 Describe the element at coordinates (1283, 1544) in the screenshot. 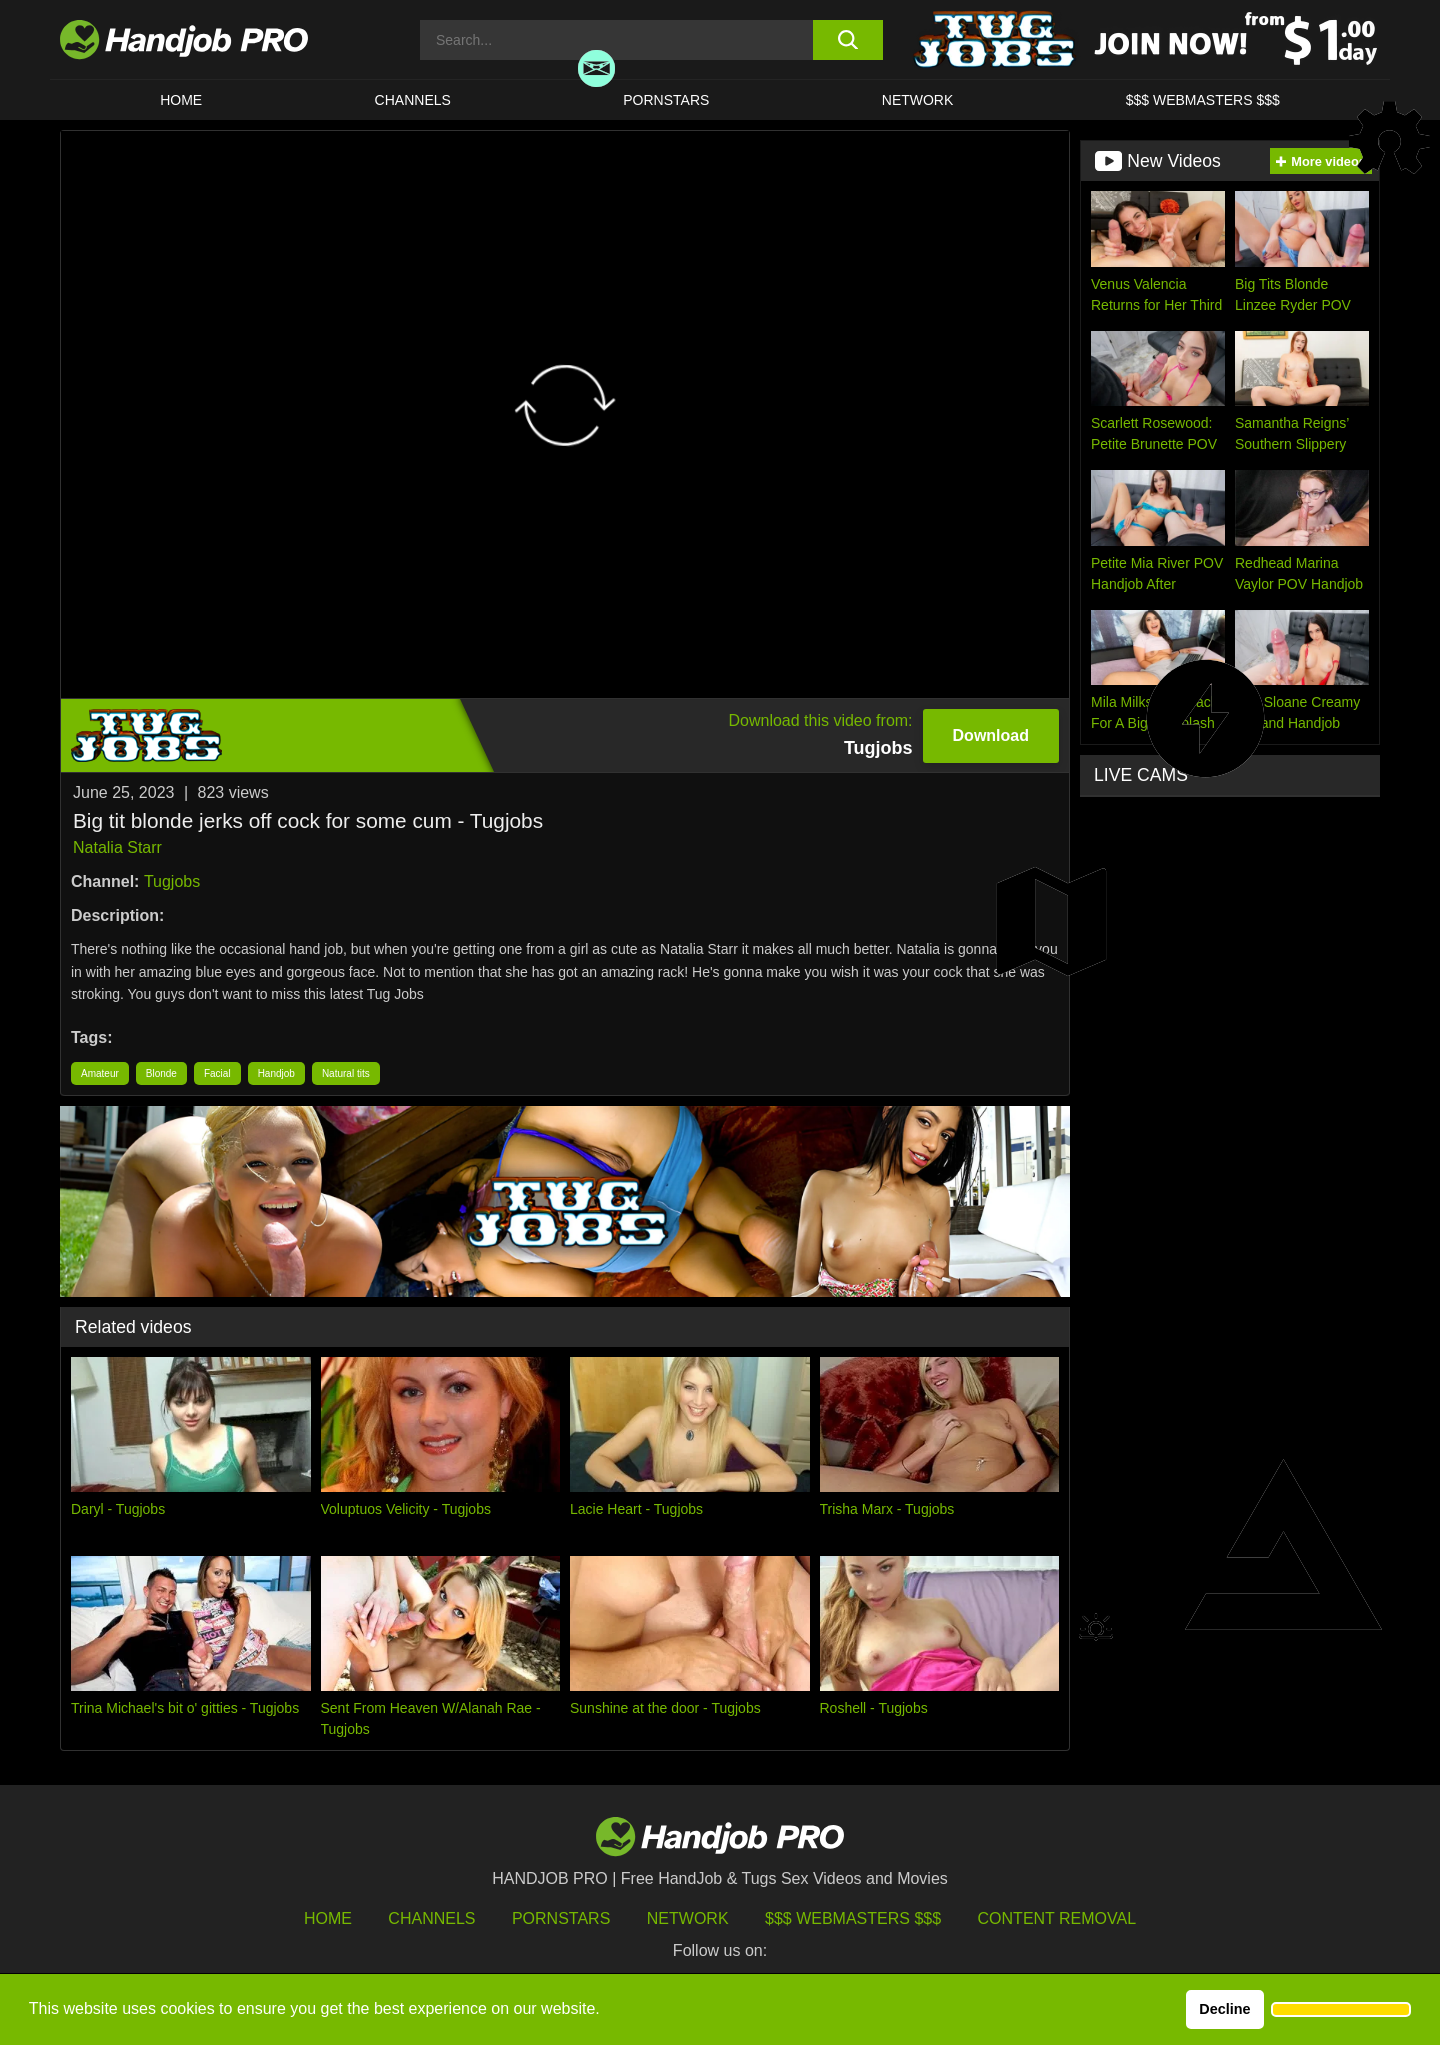

I see `AtlasOS logo` at that location.